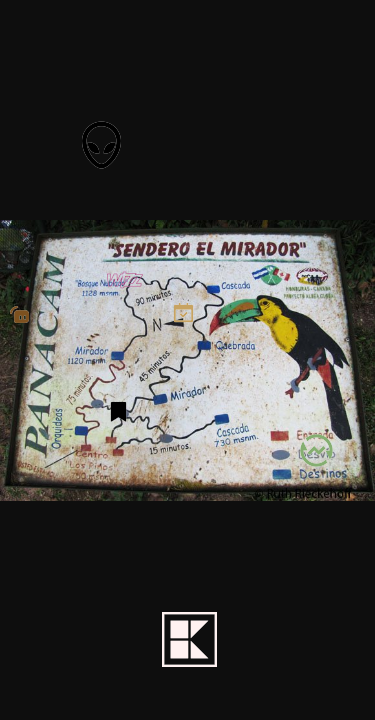 The image size is (375, 720). What do you see at coordinates (101, 144) in the screenshot?
I see `indicates sci-fi or extraterrestrial content` at bounding box center [101, 144].